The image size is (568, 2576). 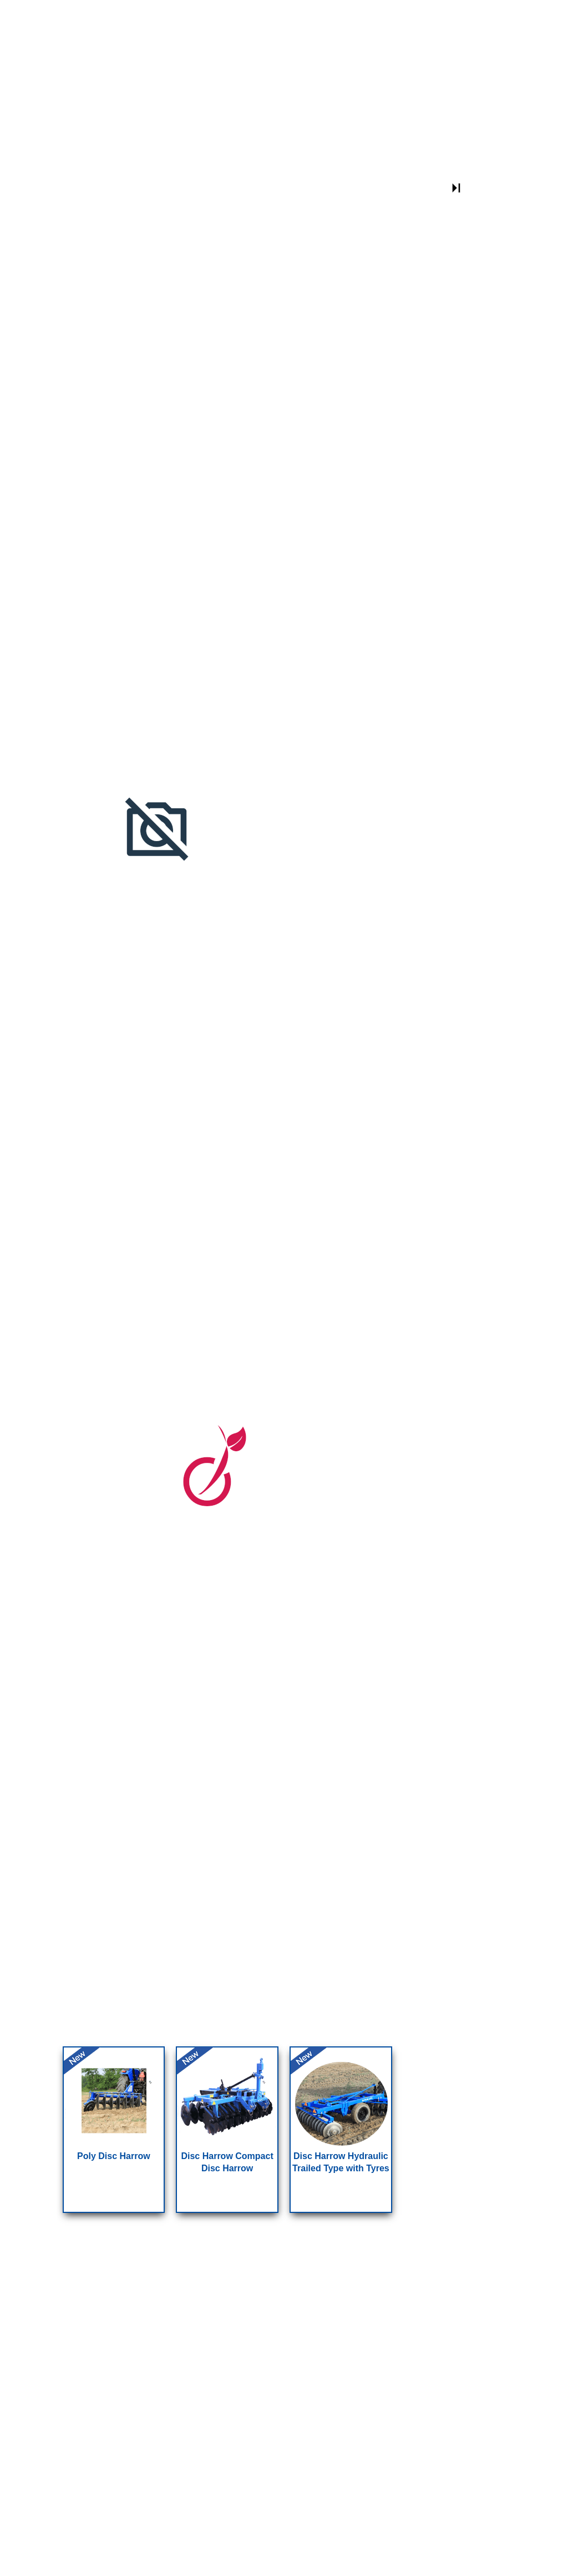 I want to click on visit or connect to Viadeo professional network, so click(x=215, y=1466).